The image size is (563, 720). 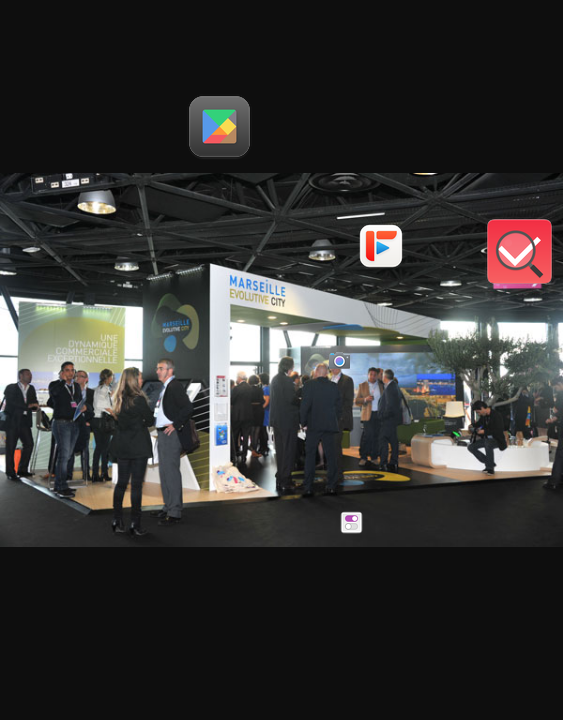 What do you see at coordinates (381, 246) in the screenshot?
I see `open FreeTube app` at bounding box center [381, 246].